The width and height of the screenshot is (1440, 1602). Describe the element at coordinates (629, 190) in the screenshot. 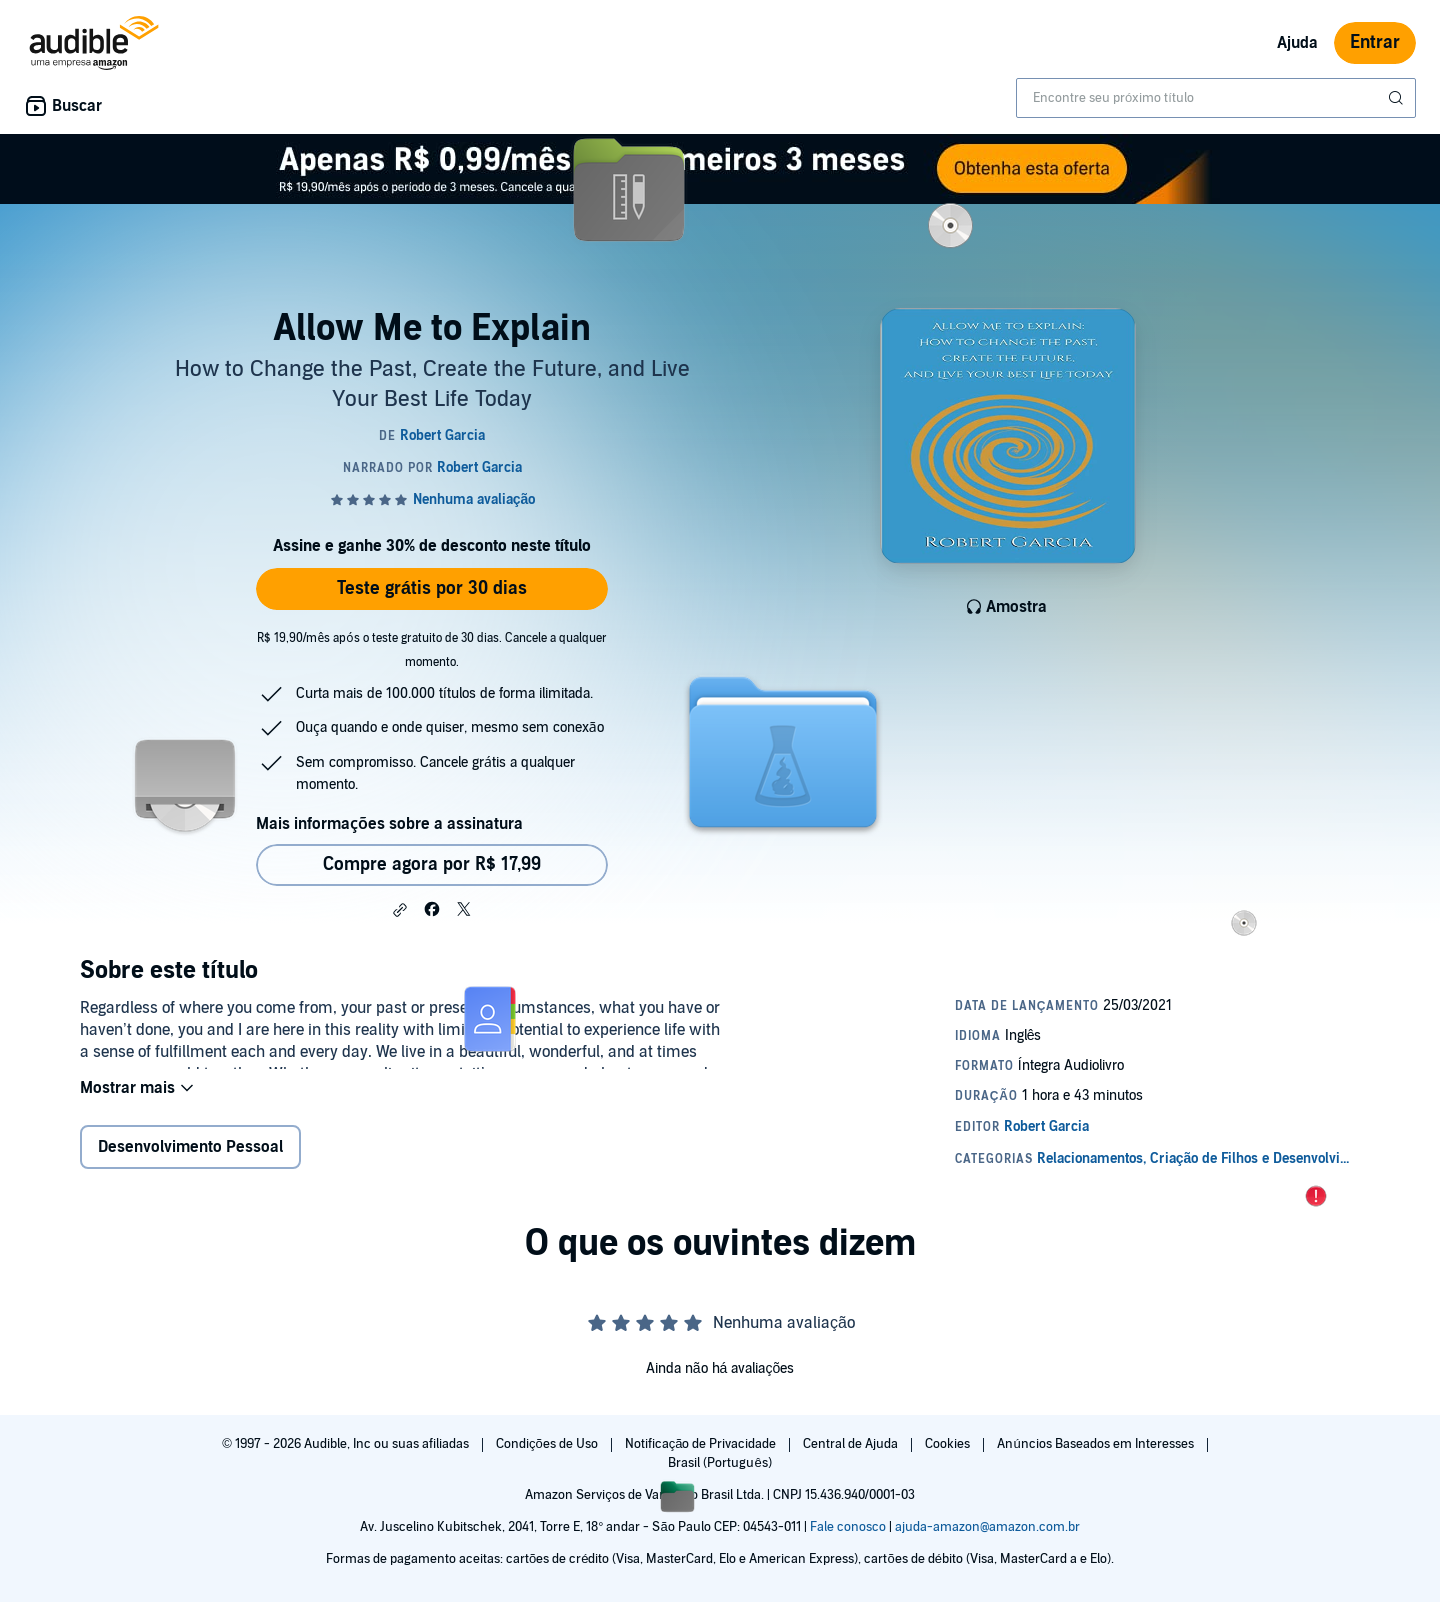

I see `open templates folder` at that location.